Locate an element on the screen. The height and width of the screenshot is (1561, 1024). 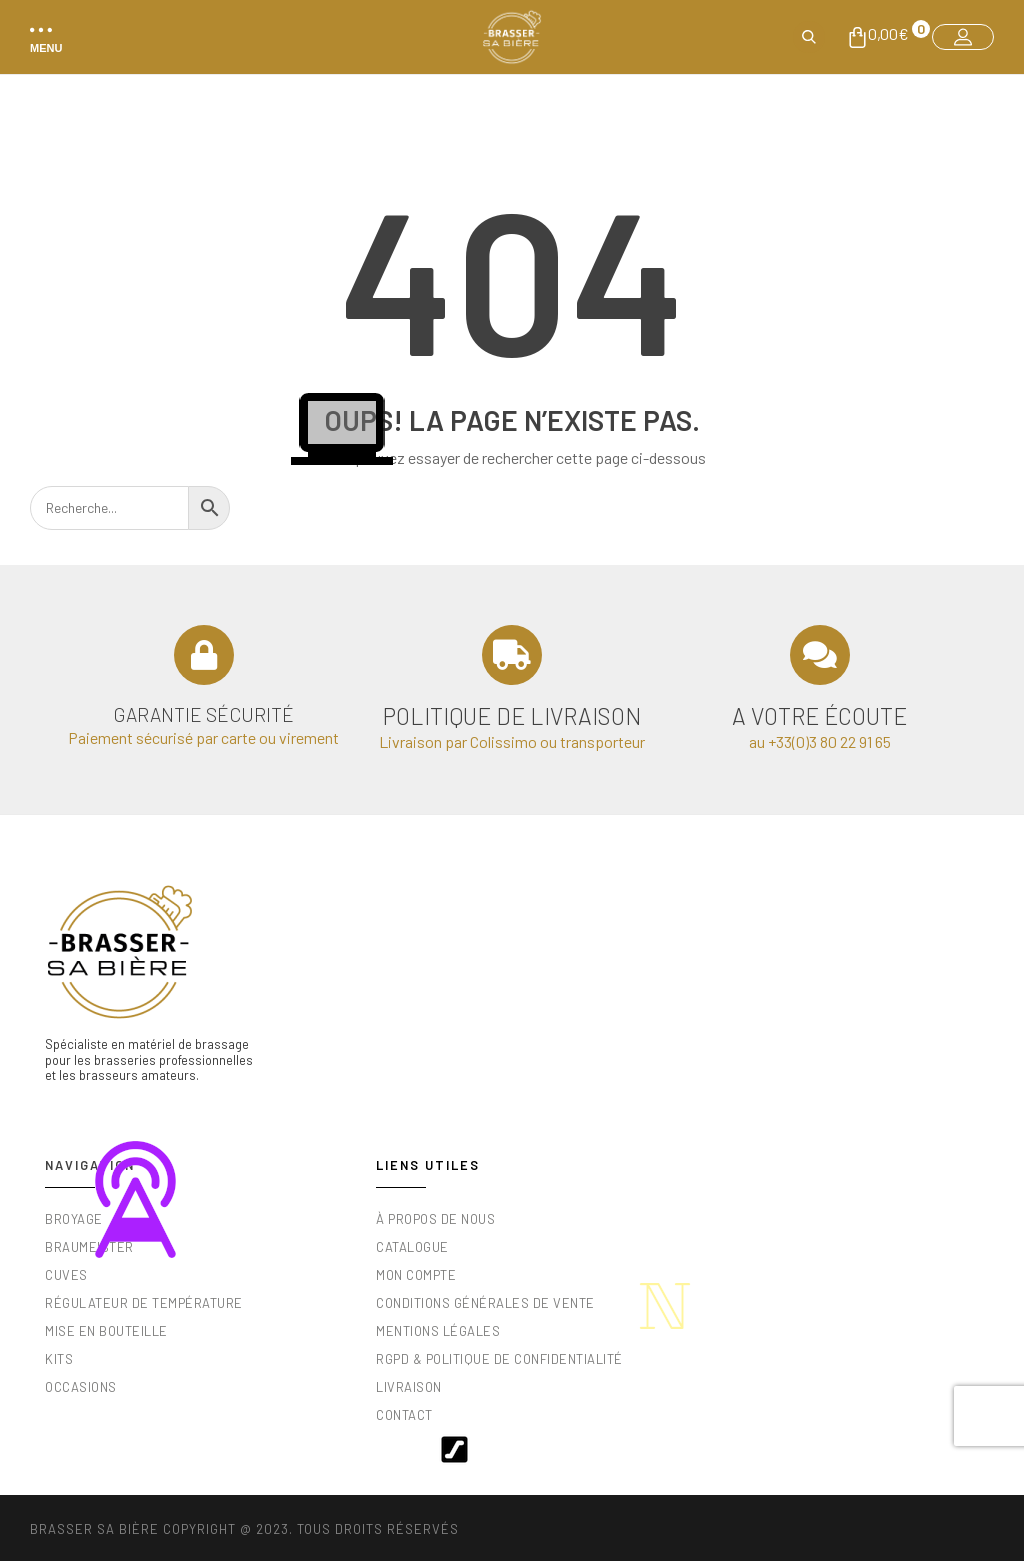
open Notion app is located at coordinates (665, 1306).